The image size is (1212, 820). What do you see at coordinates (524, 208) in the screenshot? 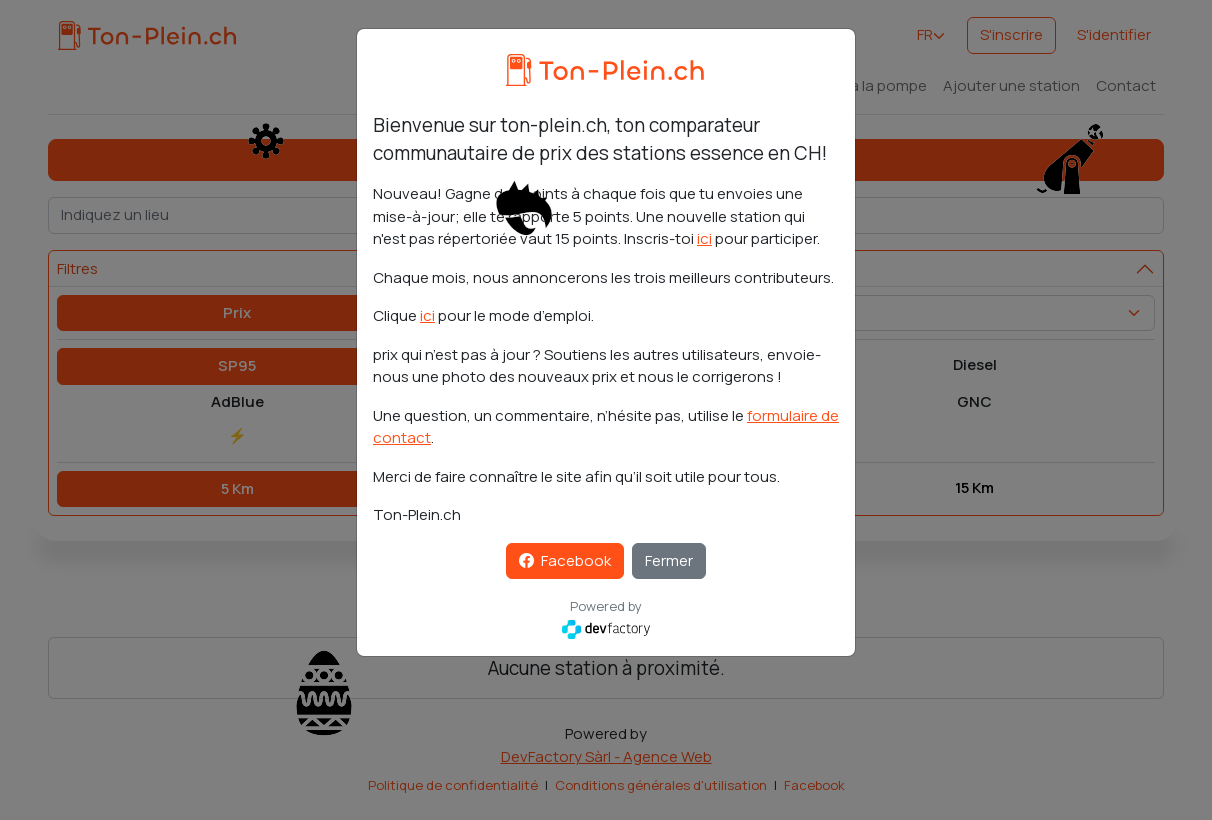
I see `select crab or crustacean in a game menu` at bounding box center [524, 208].